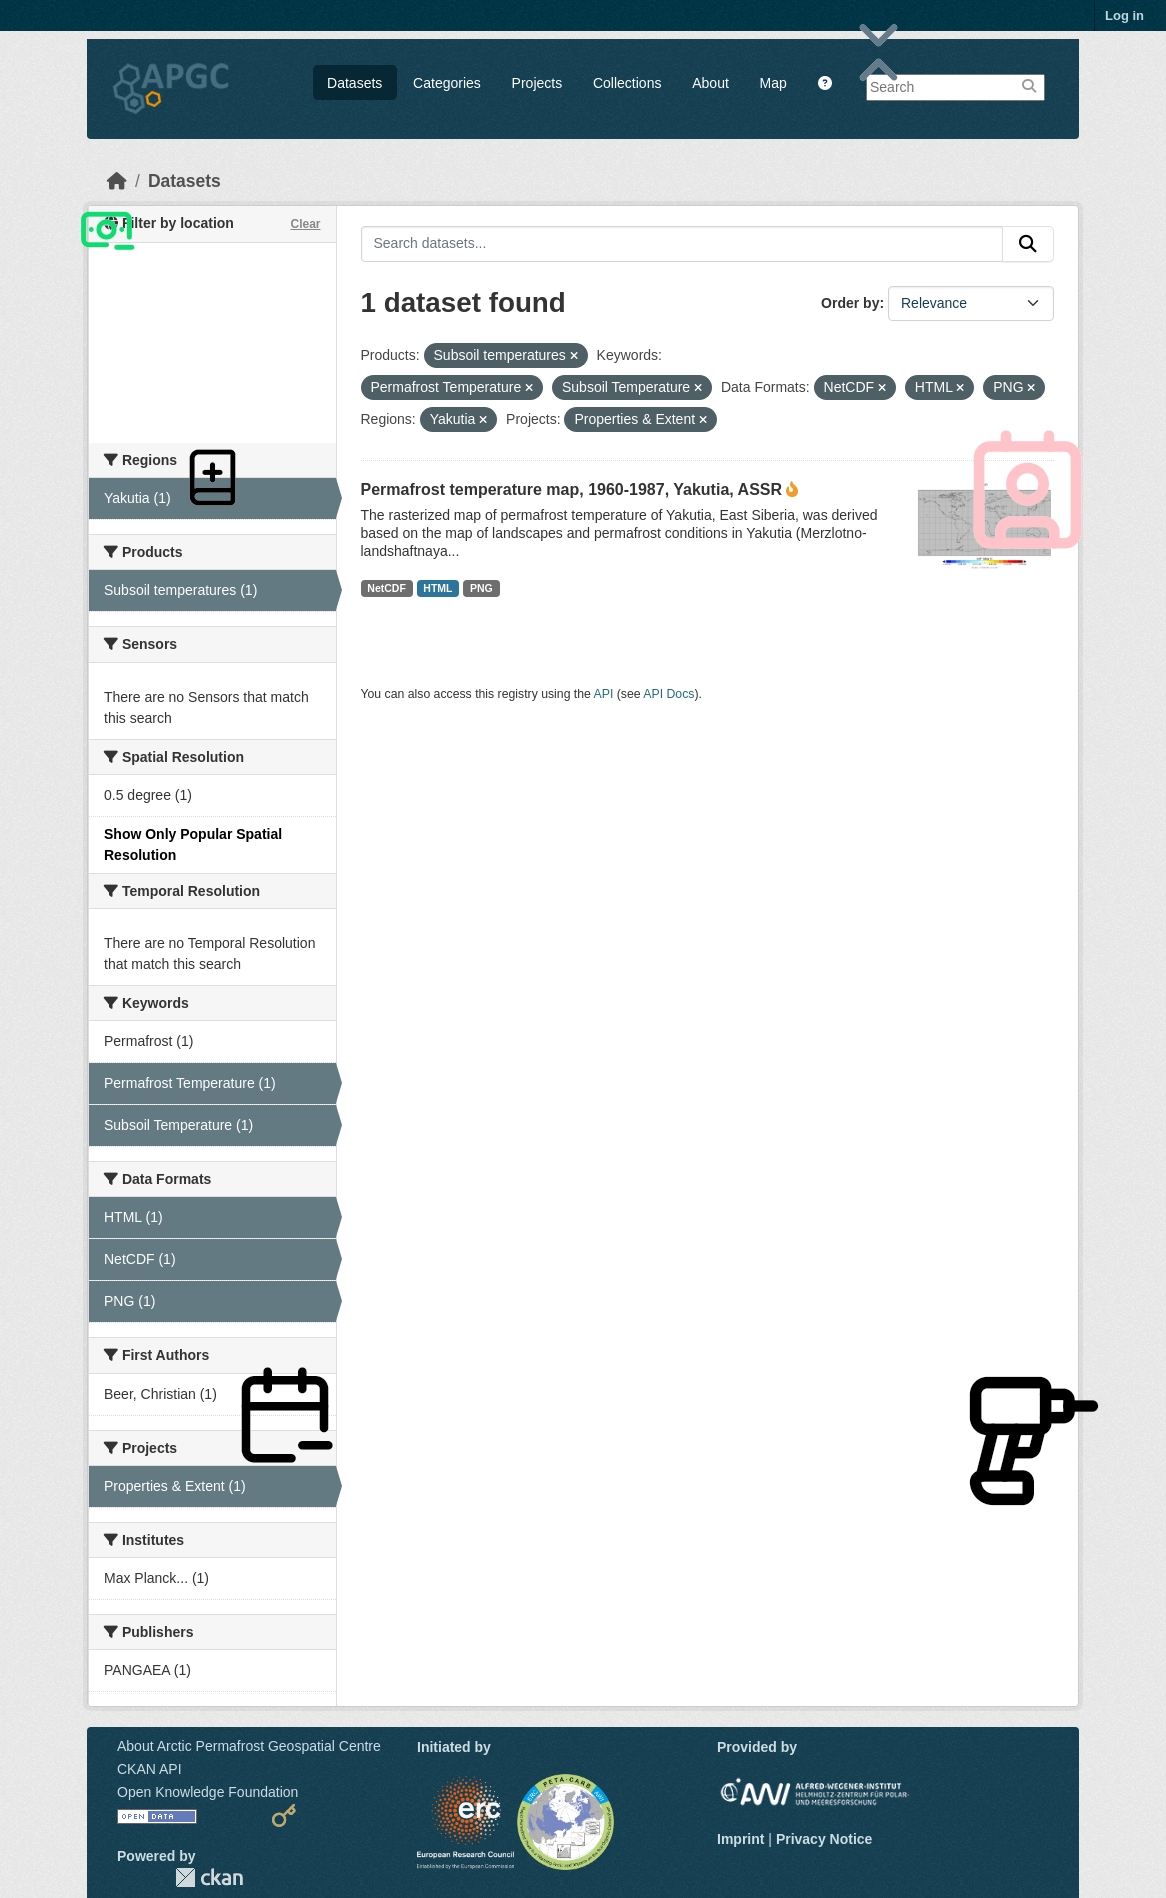  I want to click on view contact details, so click(1027, 489).